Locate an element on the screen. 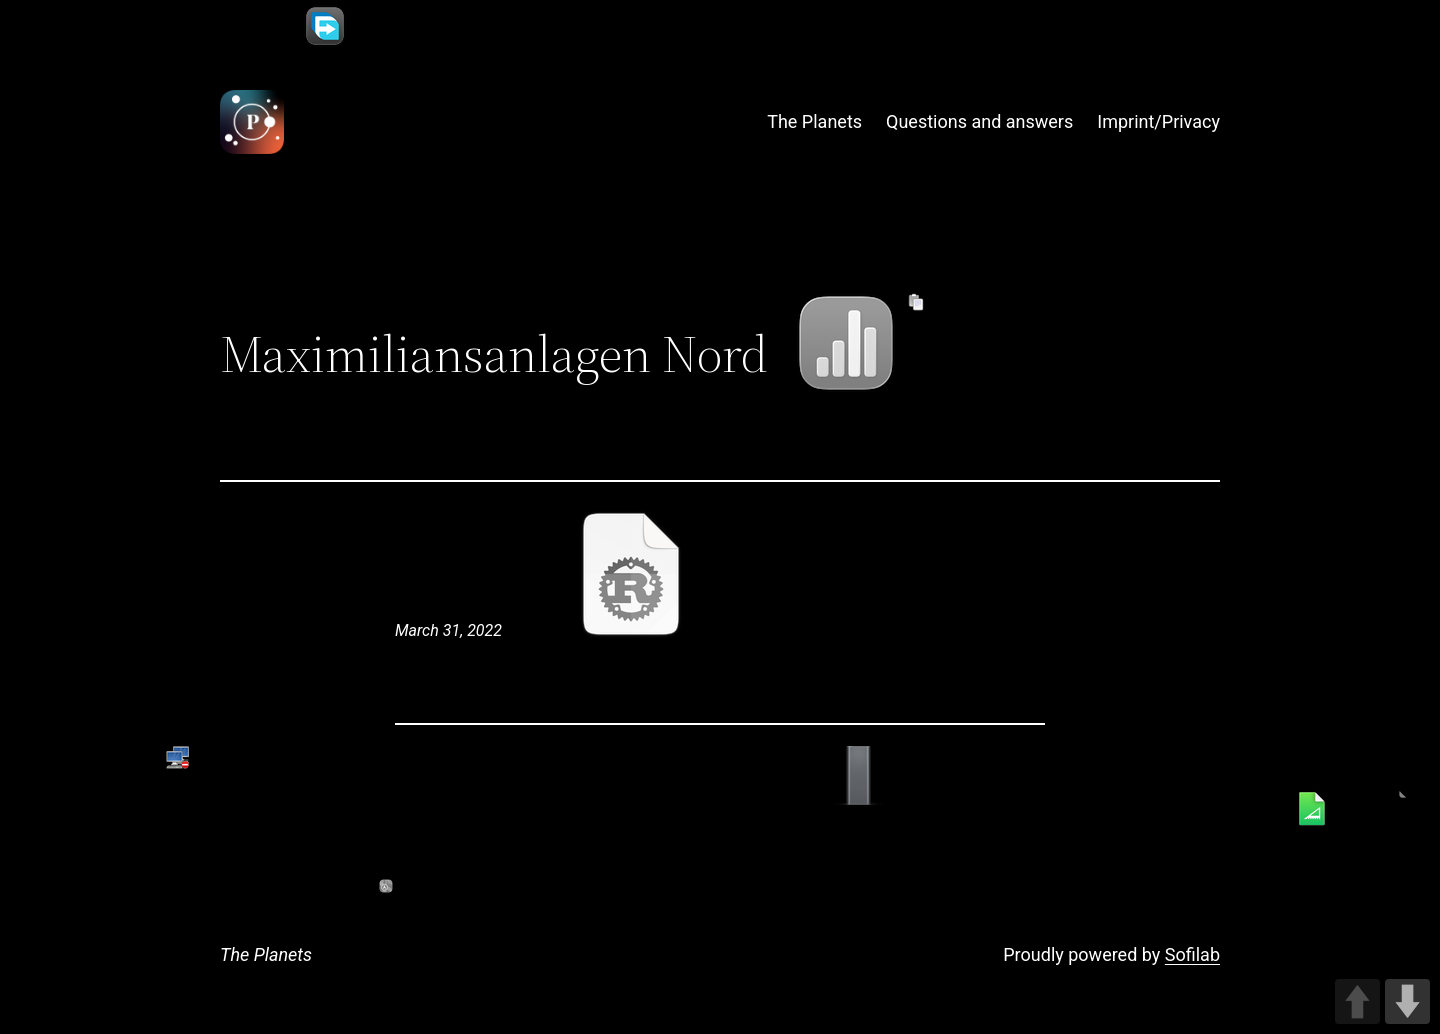 The width and height of the screenshot is (1440, 1034). open free download manager app is located at coordinates (325, 26).